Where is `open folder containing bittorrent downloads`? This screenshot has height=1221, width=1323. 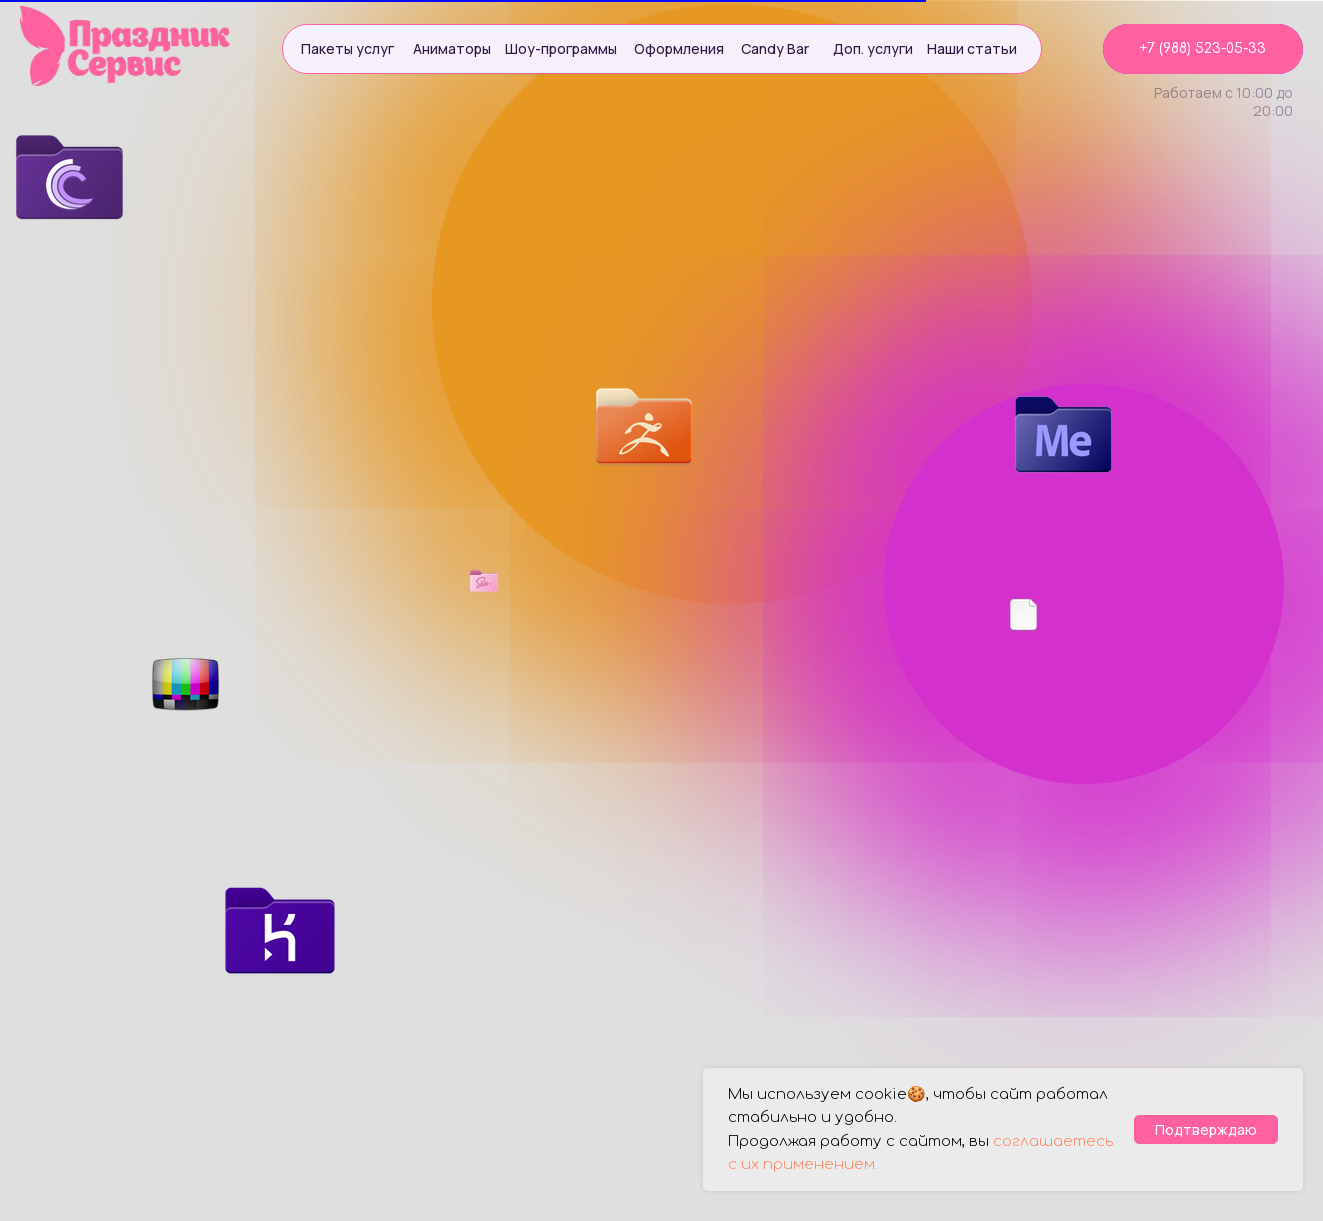
open folder containing bittorrent downloads is located at coordinates (69, 180).